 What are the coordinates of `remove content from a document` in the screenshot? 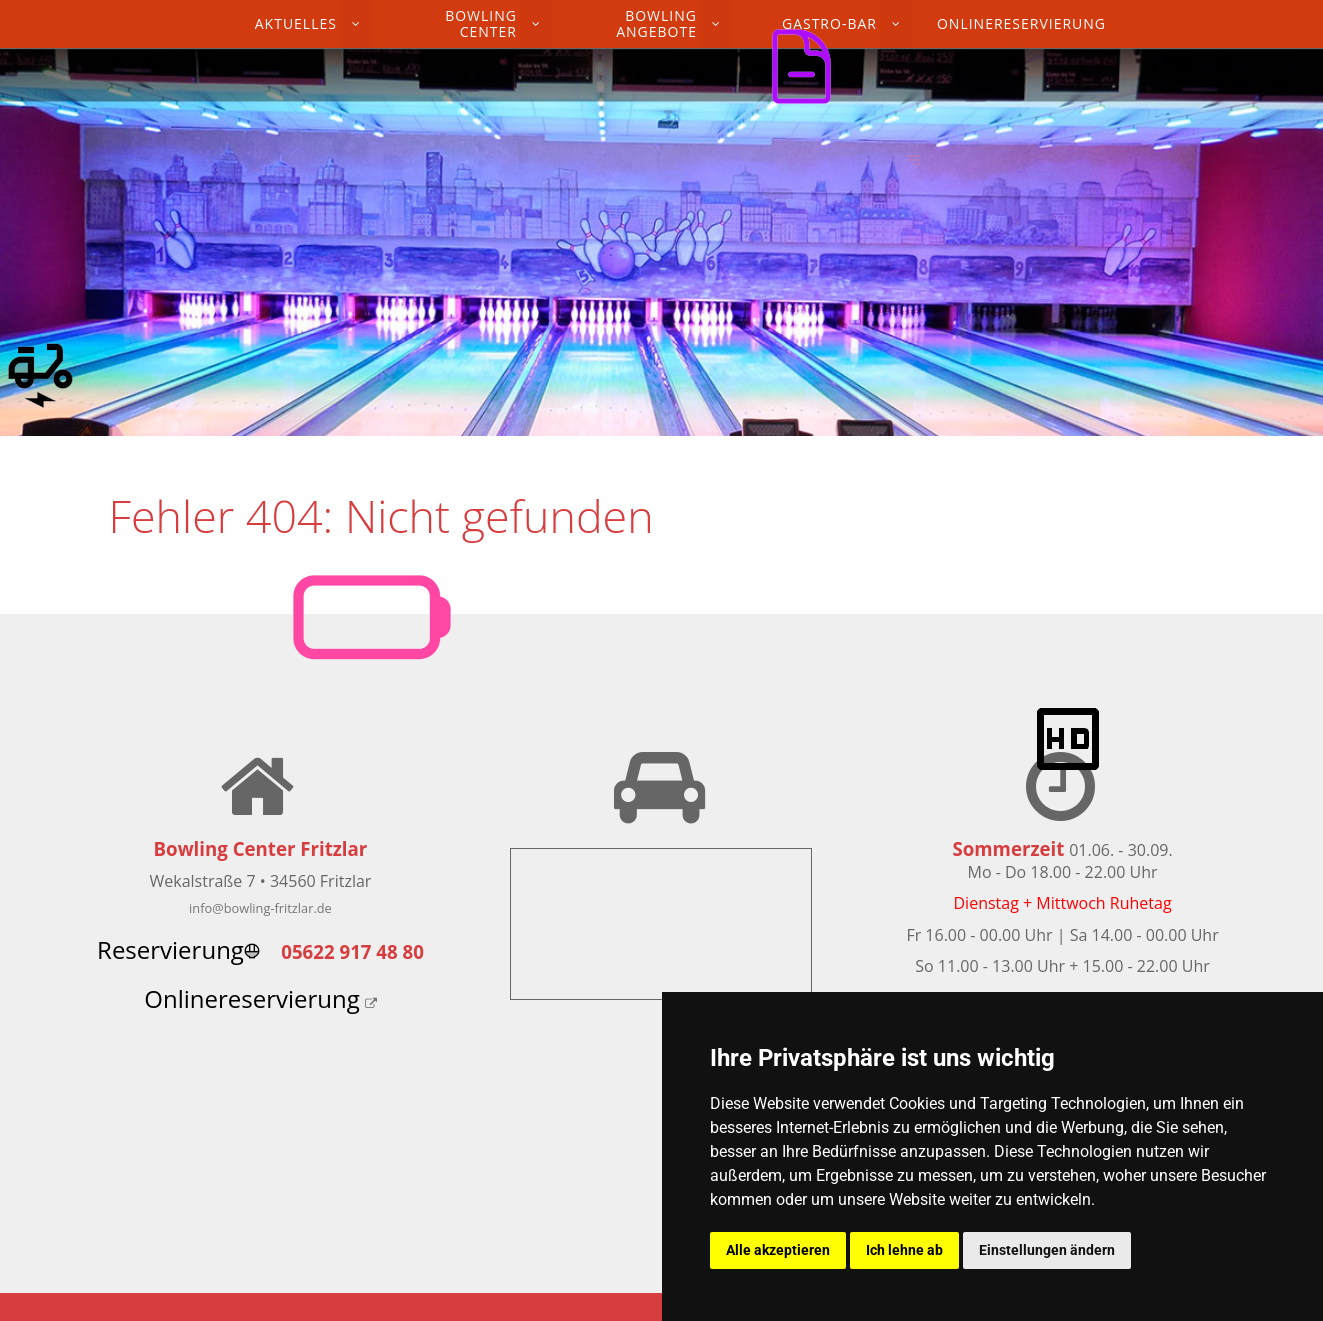 It's located at (801, 66).